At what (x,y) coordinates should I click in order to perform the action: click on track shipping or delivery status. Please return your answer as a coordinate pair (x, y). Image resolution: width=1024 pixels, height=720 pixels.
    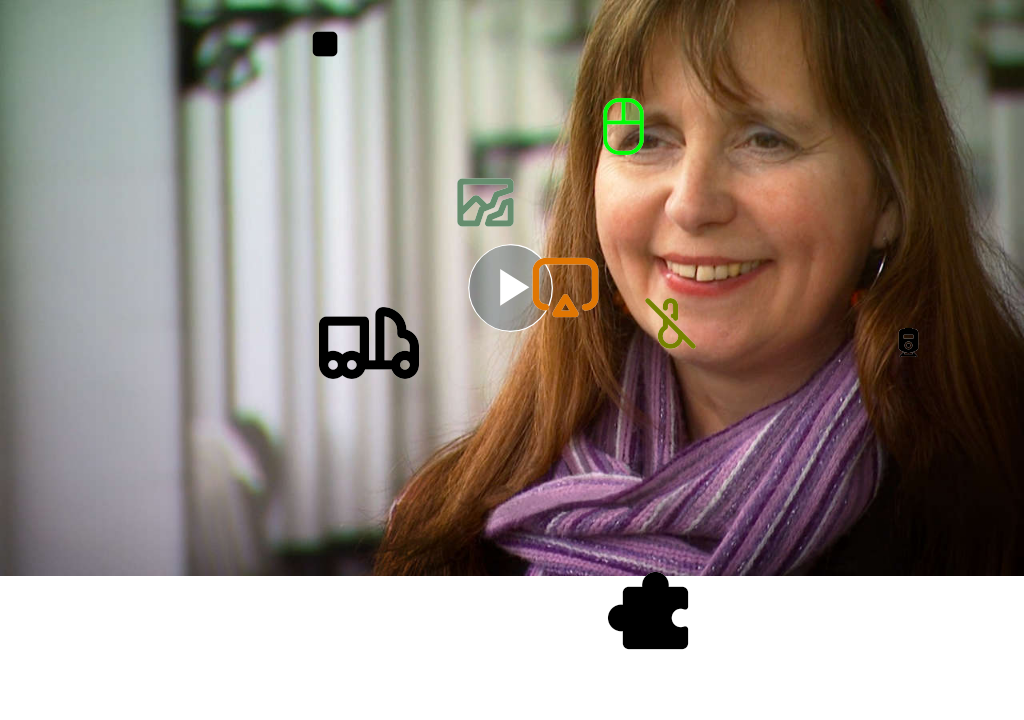
    Looking at the image, I should click on (369, 343).